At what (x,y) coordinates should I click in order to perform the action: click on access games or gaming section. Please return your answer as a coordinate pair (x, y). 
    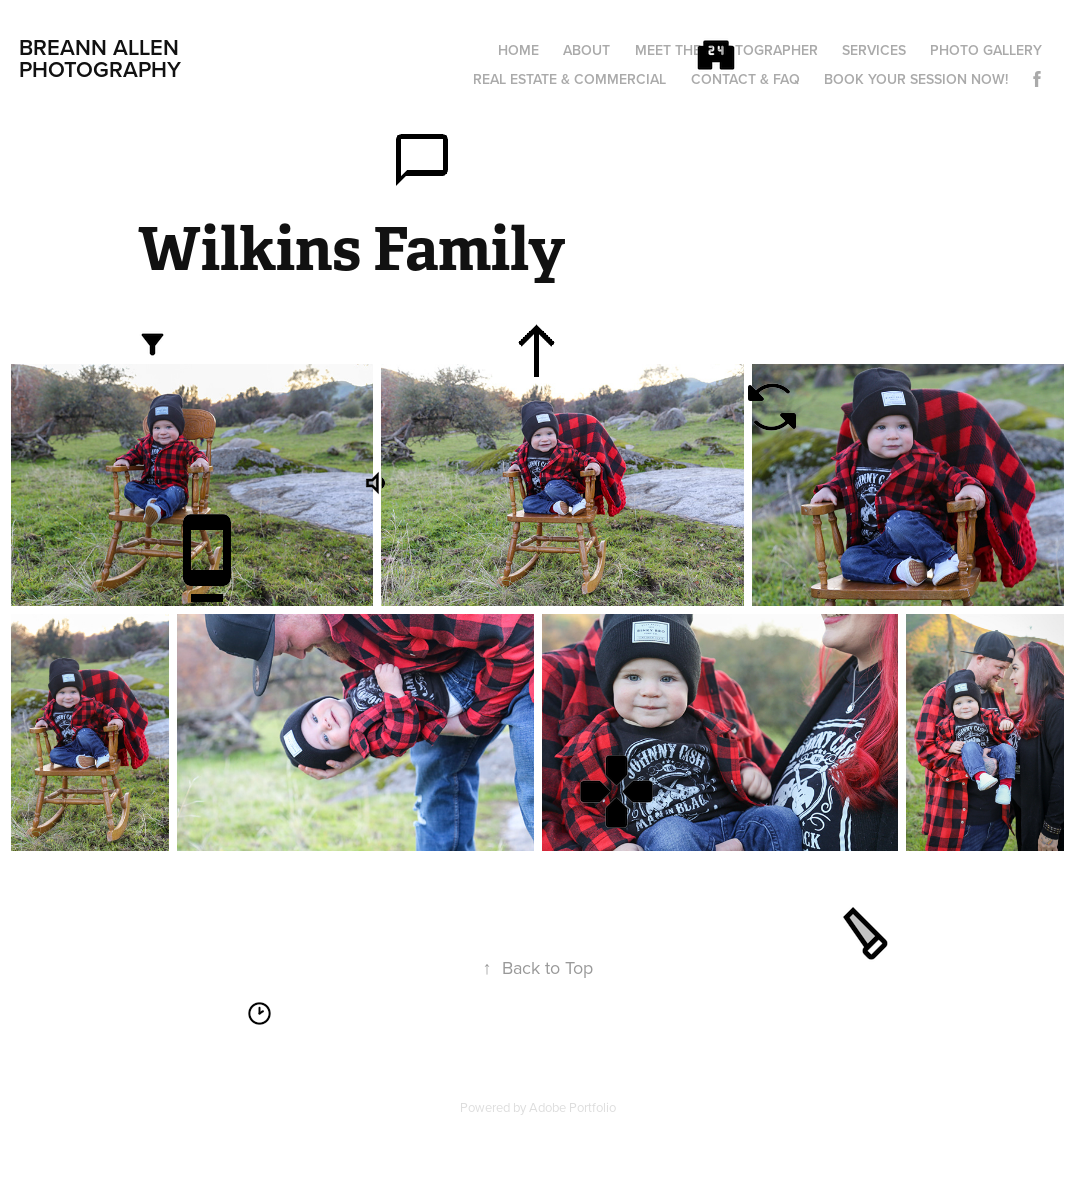
    Looking at the image, I should click on (616, 791).